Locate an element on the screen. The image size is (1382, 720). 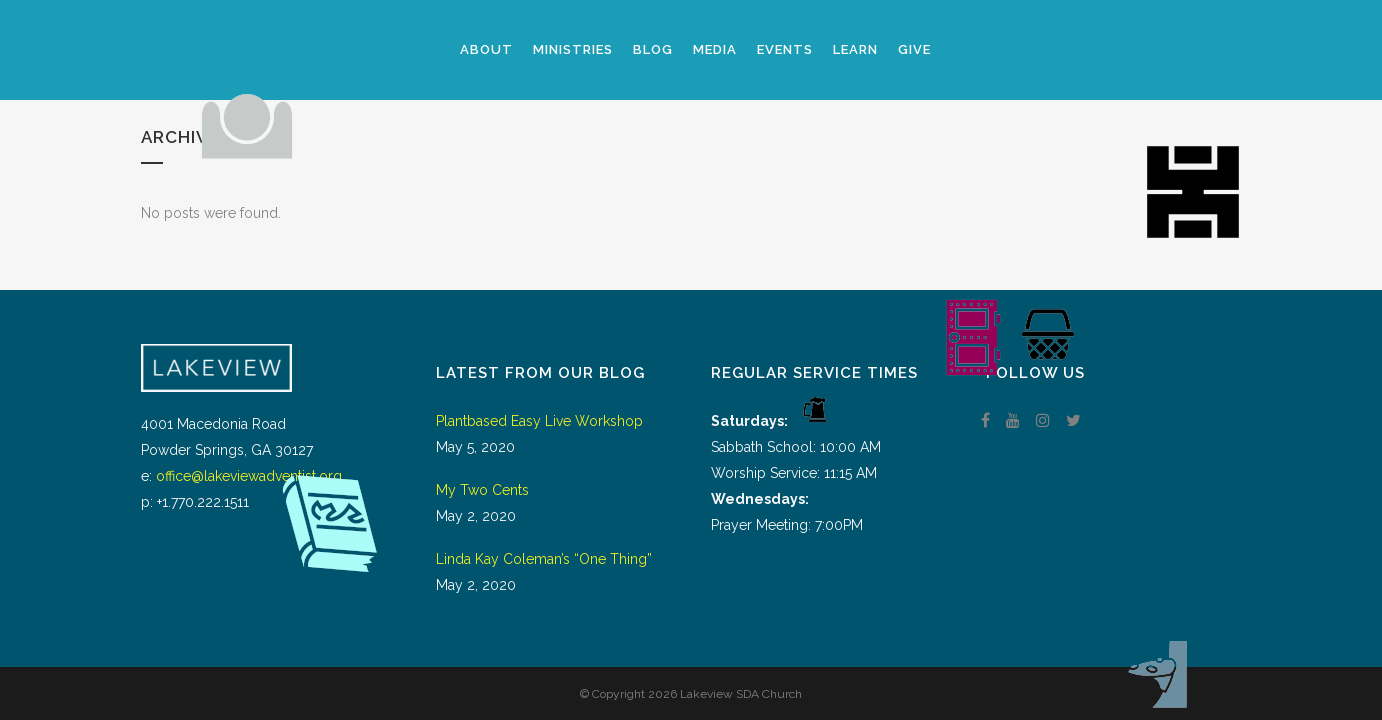
access door or entrance settings in a game is located at coordinates (973, 337).